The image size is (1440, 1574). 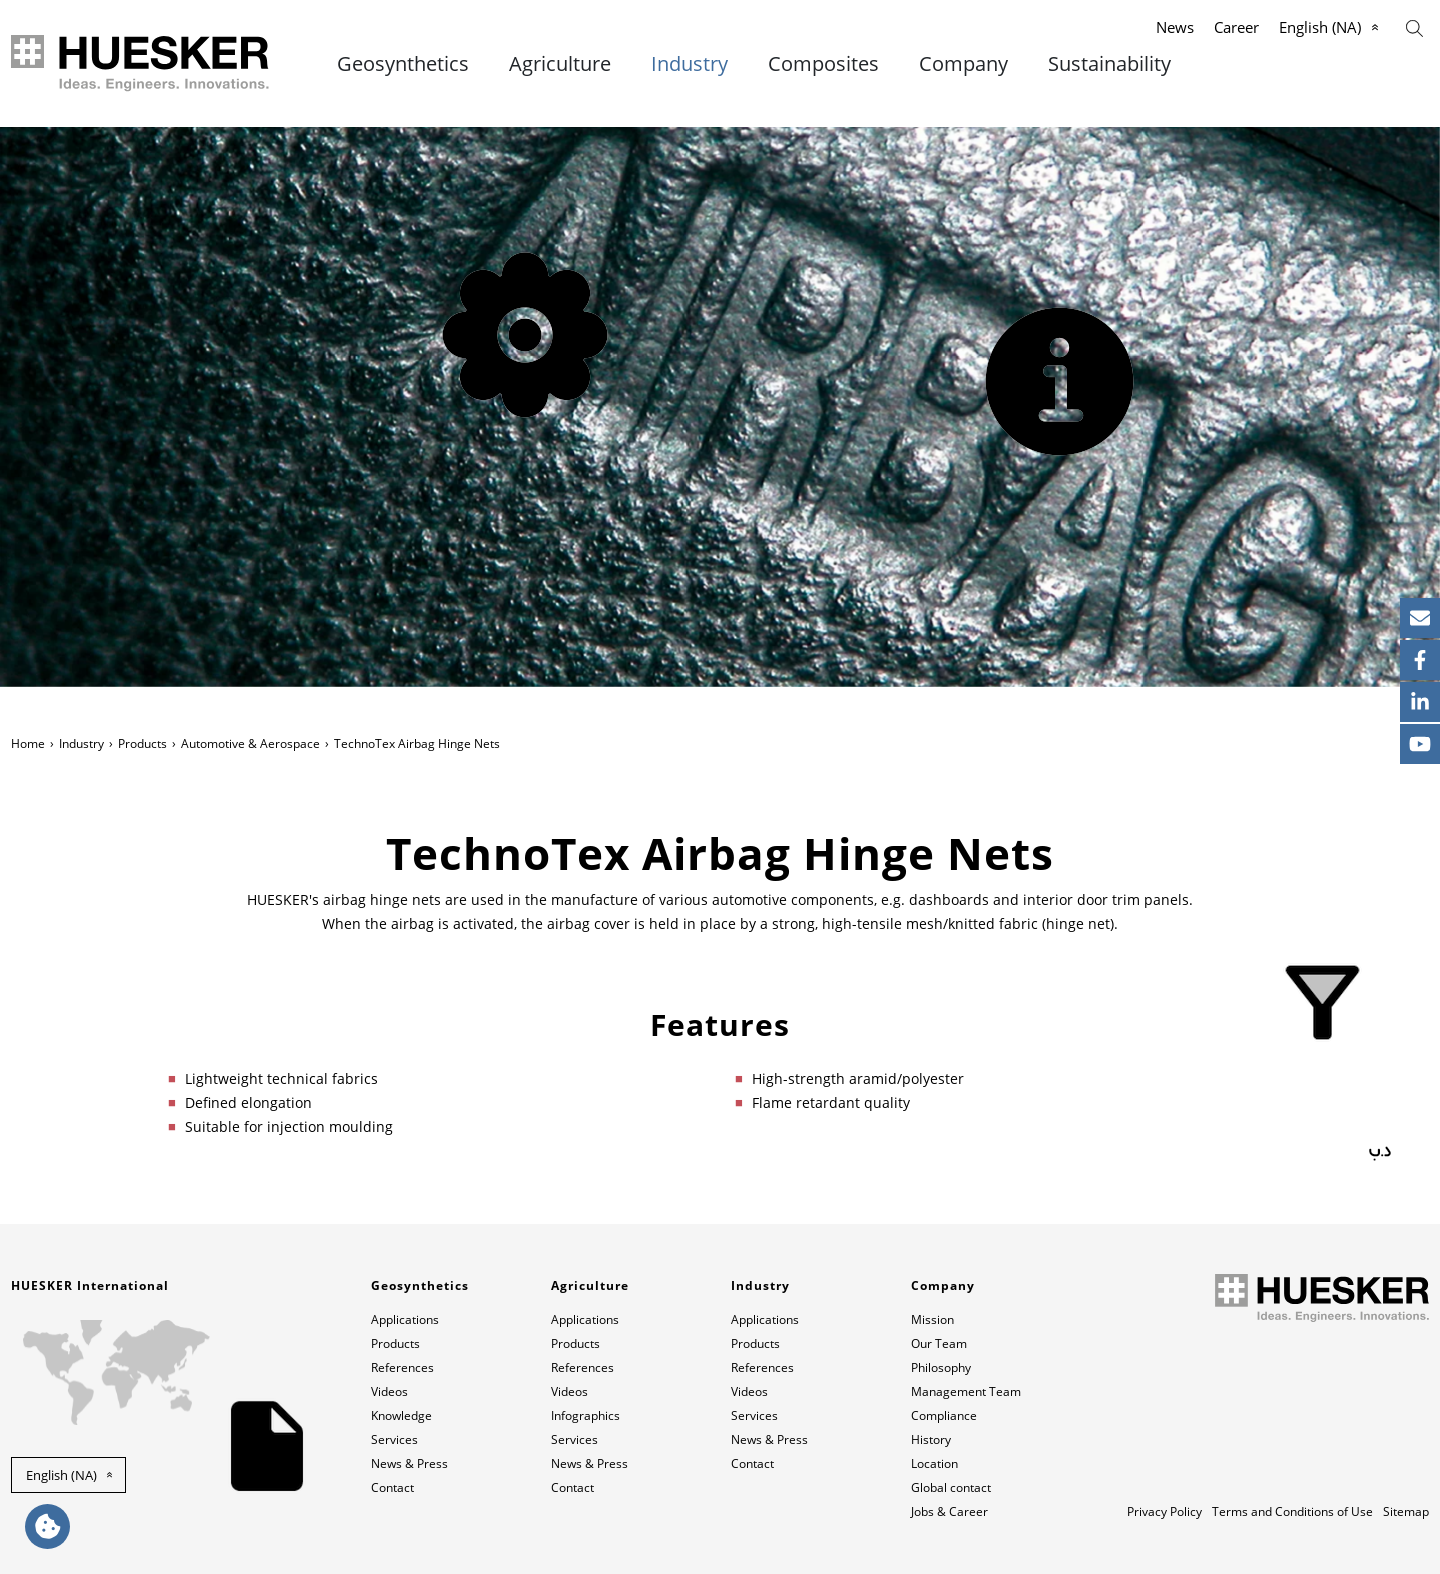 I want to click on access garden or plant care features, so click(x=525, y=335).